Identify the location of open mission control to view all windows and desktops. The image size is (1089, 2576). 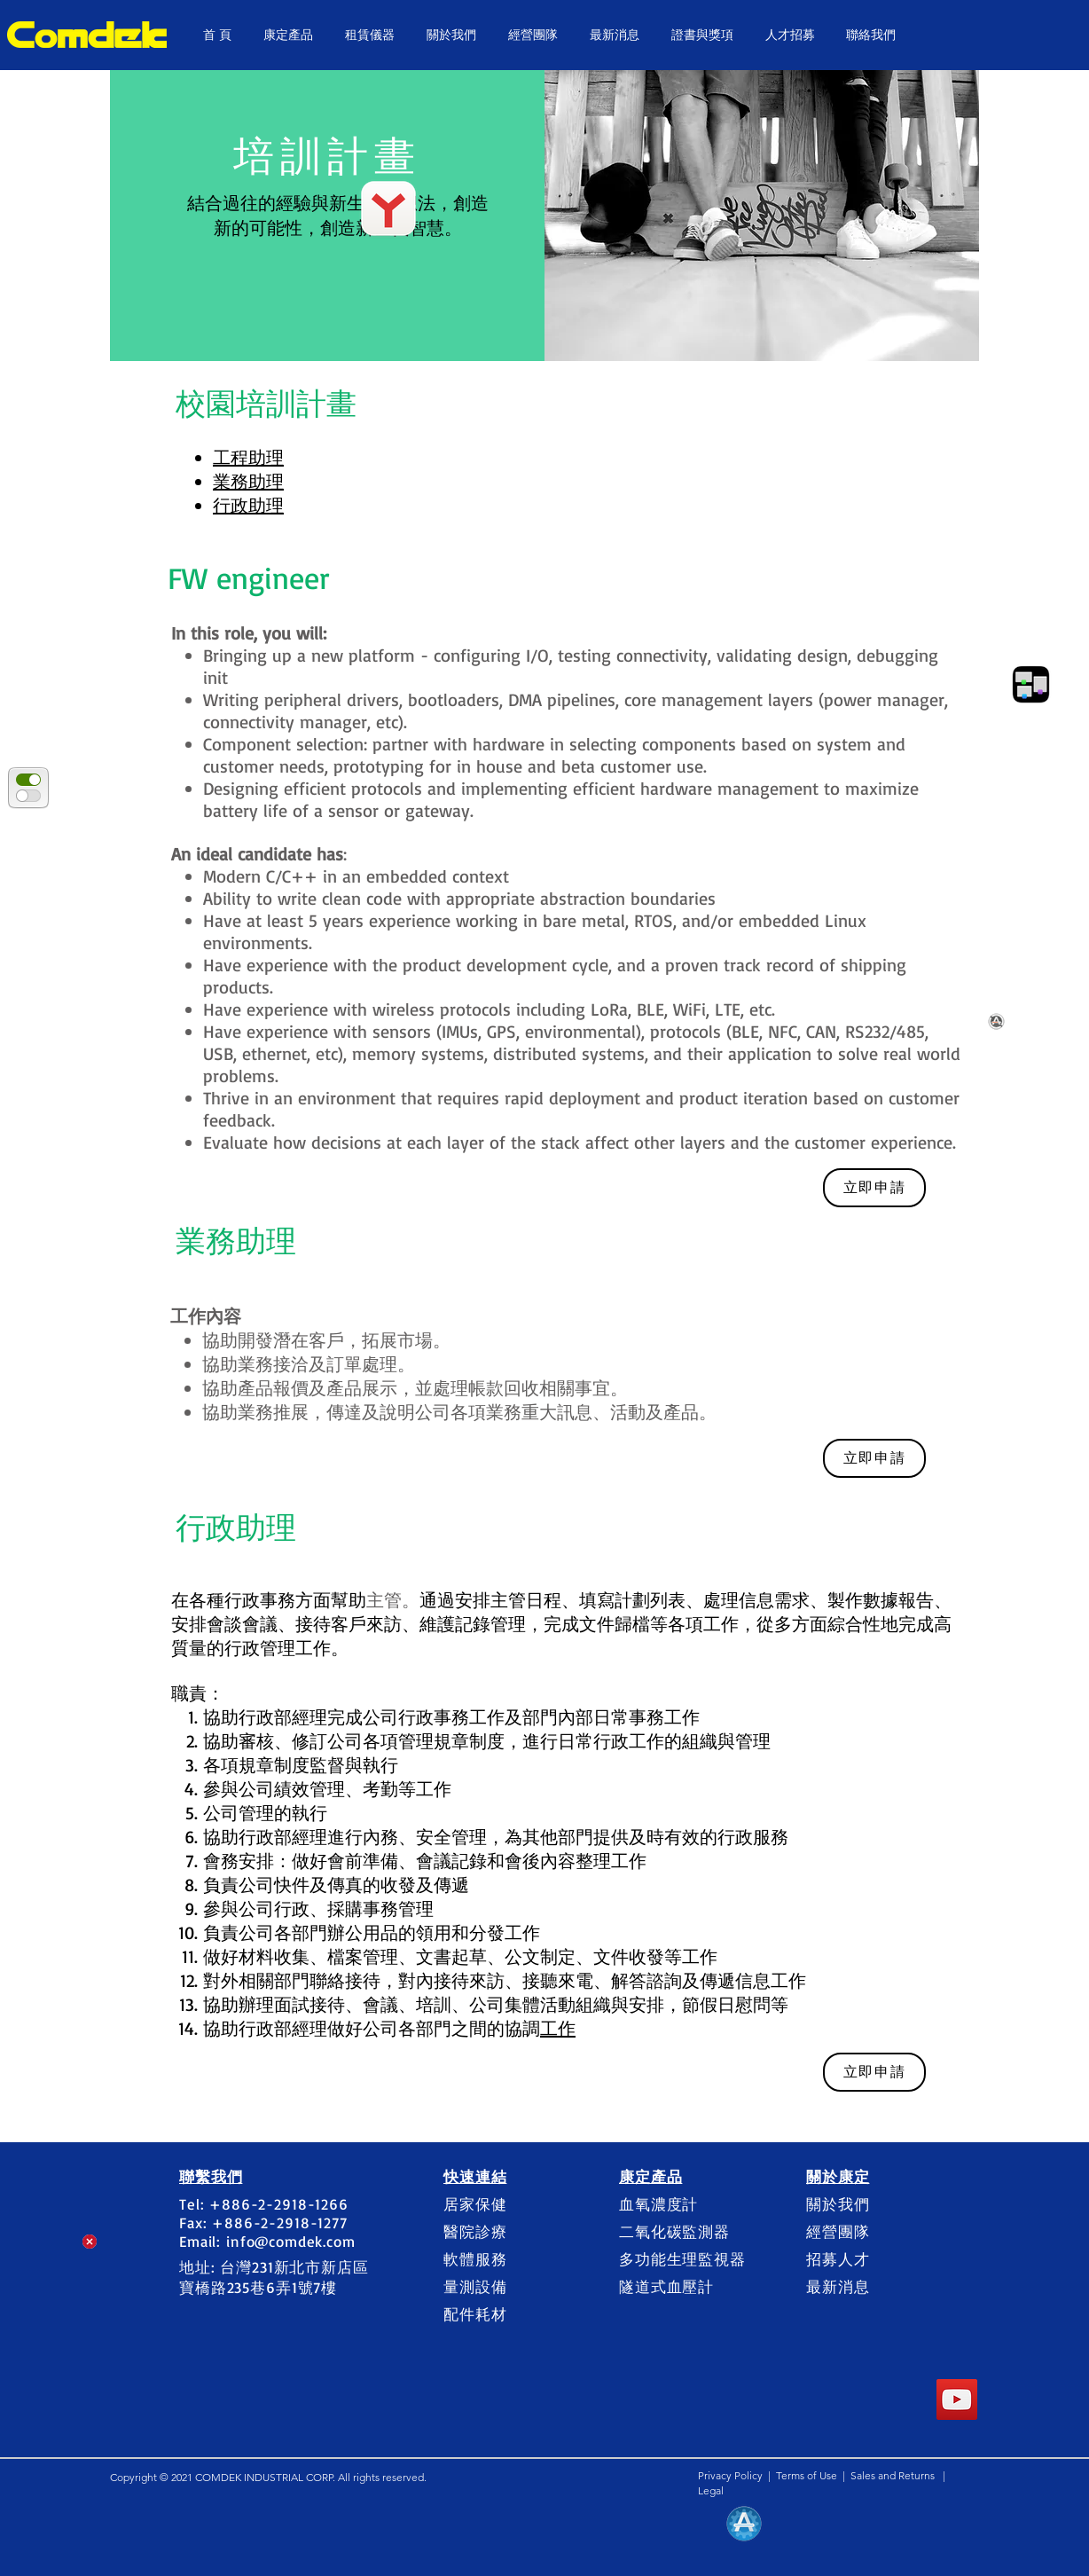
(1030, 684).